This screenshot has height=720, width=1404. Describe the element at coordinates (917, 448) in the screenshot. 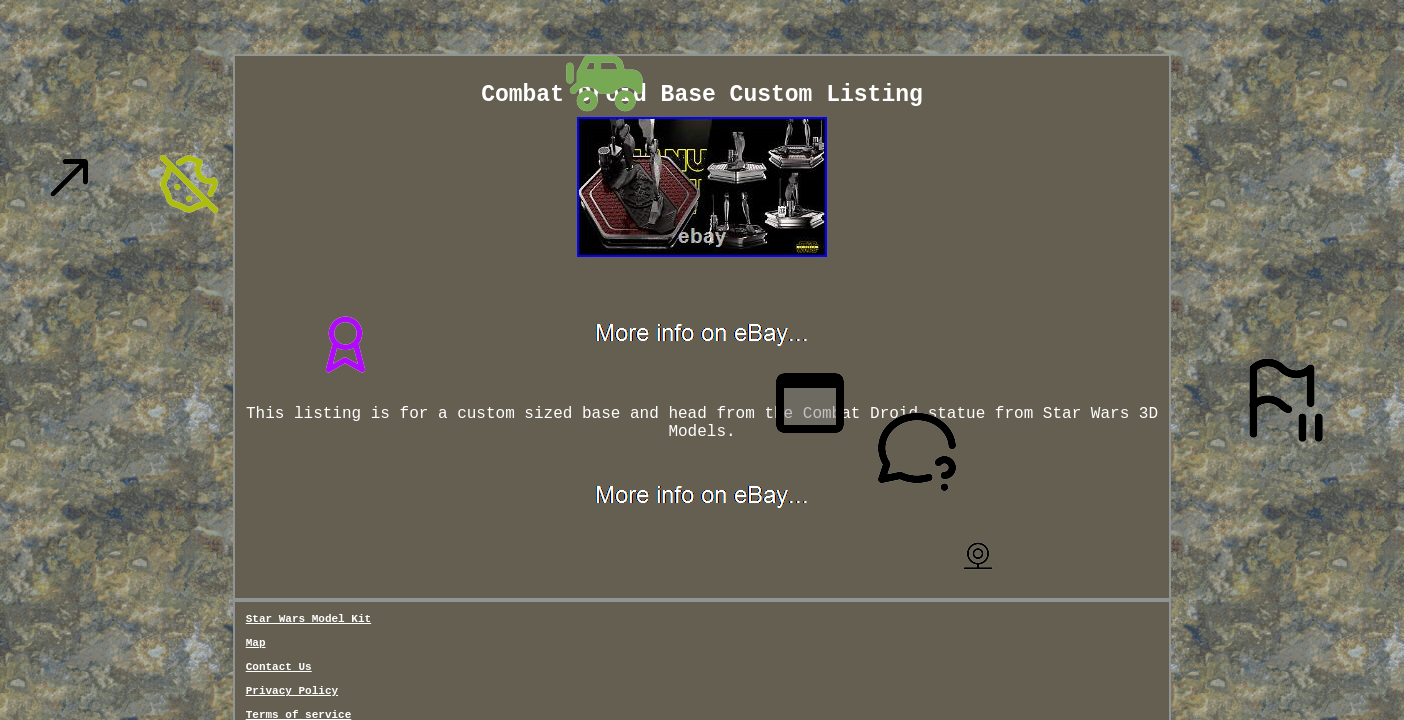

I see `access help or FAQ chat` at that location.